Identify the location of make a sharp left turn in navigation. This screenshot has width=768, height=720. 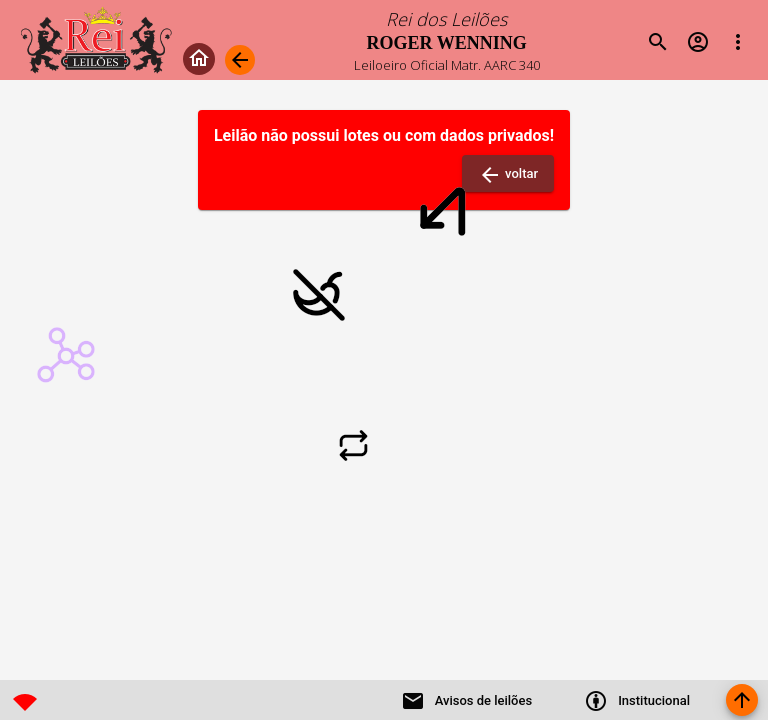
(444, 211).